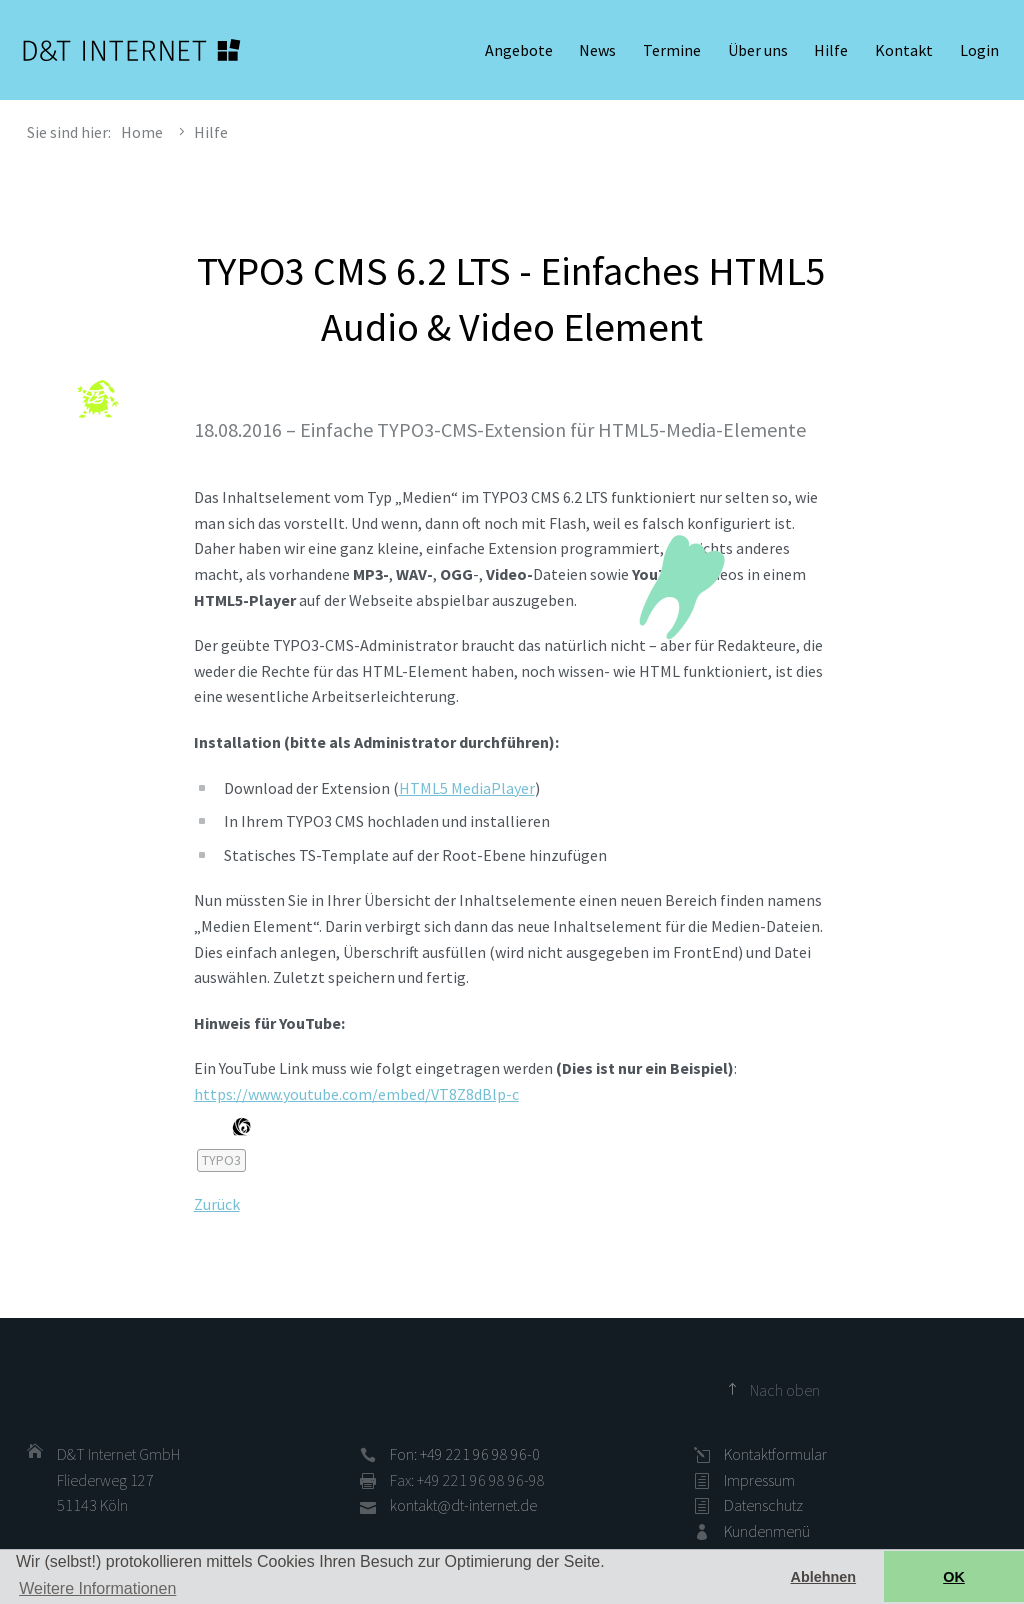  What do you see at coordinates (98, 399) in the screenshot?
I see `enemy character or hostile NPC indicator` at bounding box center [98, 399].